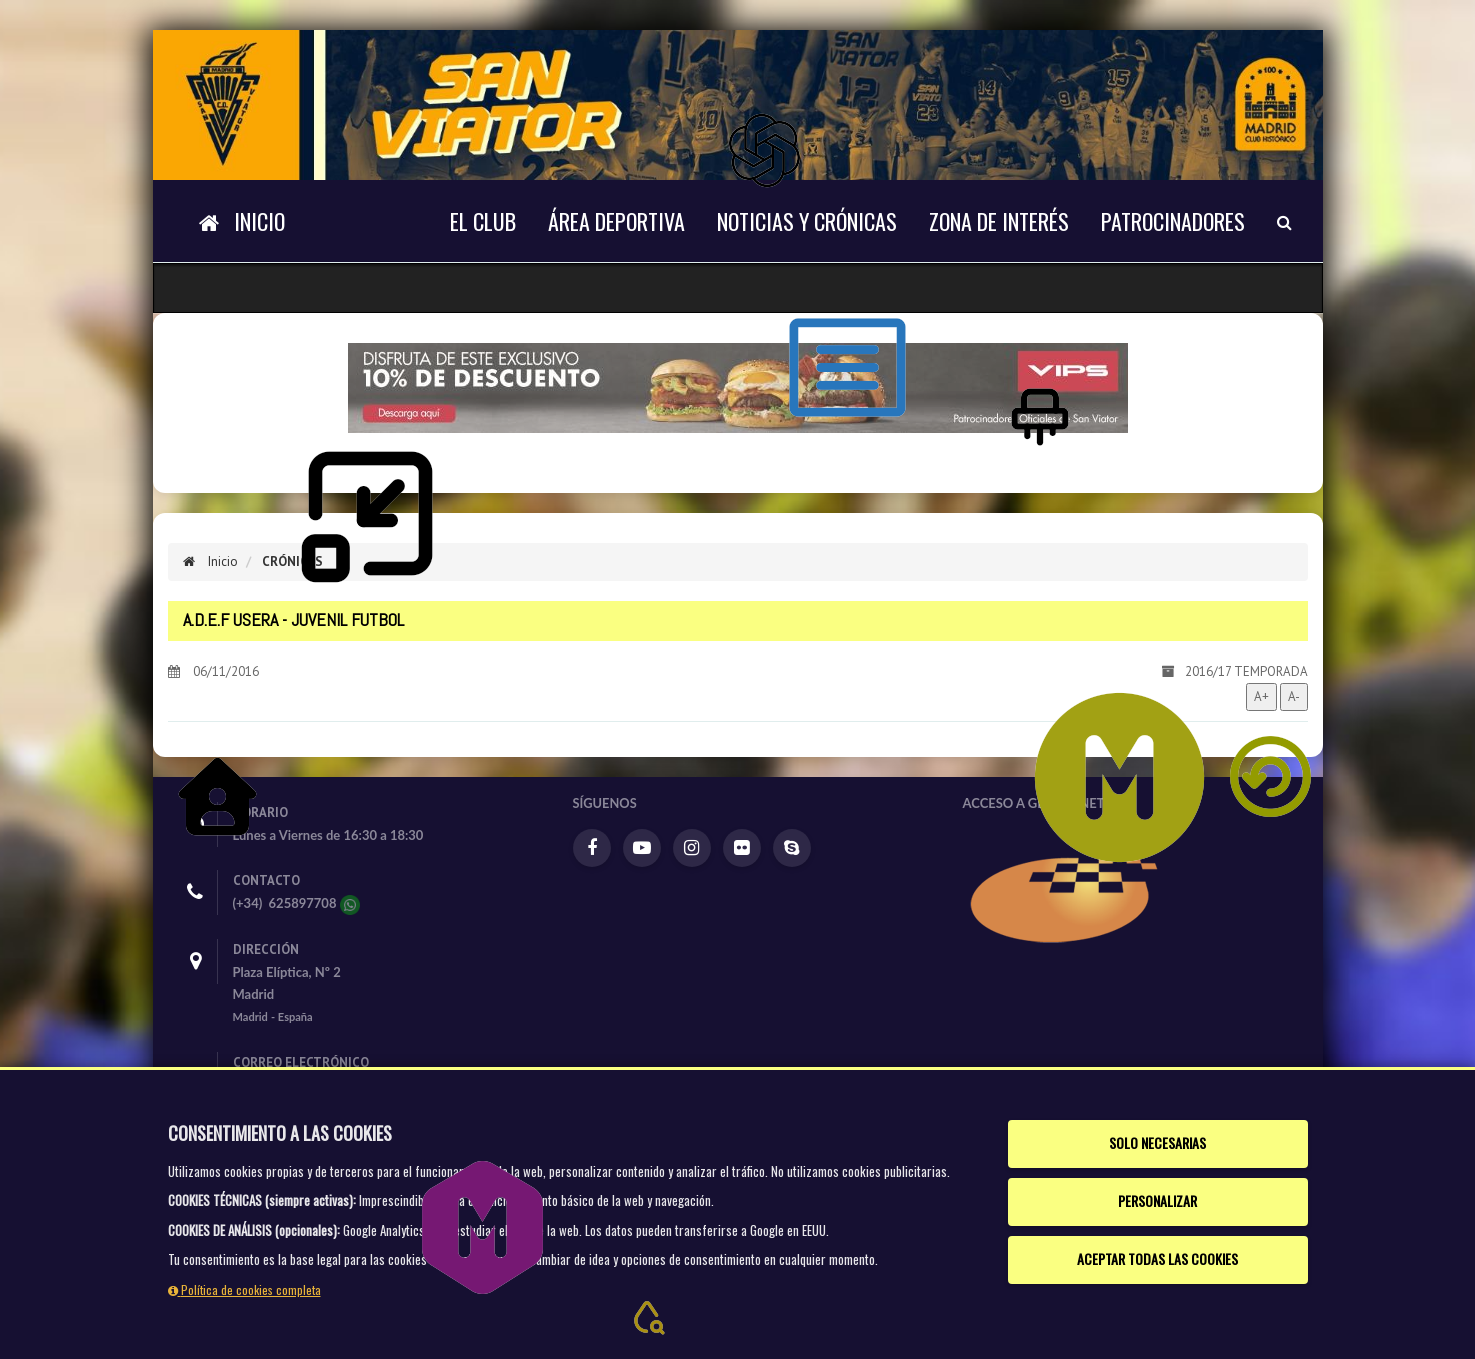 The image size is (1475, 1359). Describe the element at coordinates (482, 1227) in the screenshot. I see `indicates a metro or transit-related feature` at that location.